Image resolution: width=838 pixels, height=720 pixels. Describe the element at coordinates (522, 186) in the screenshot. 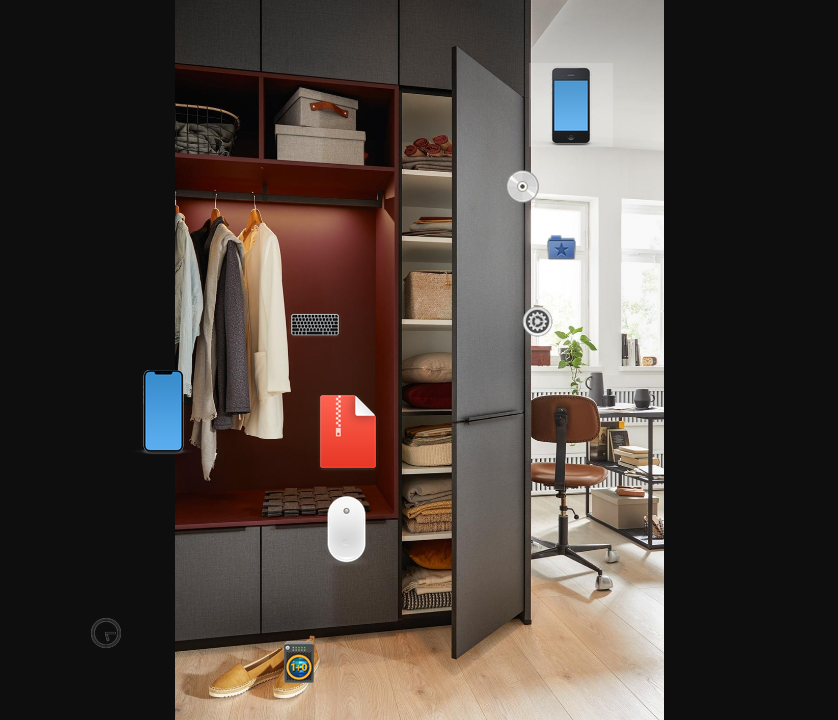

I see `audio CD or music disc detected` at that location.